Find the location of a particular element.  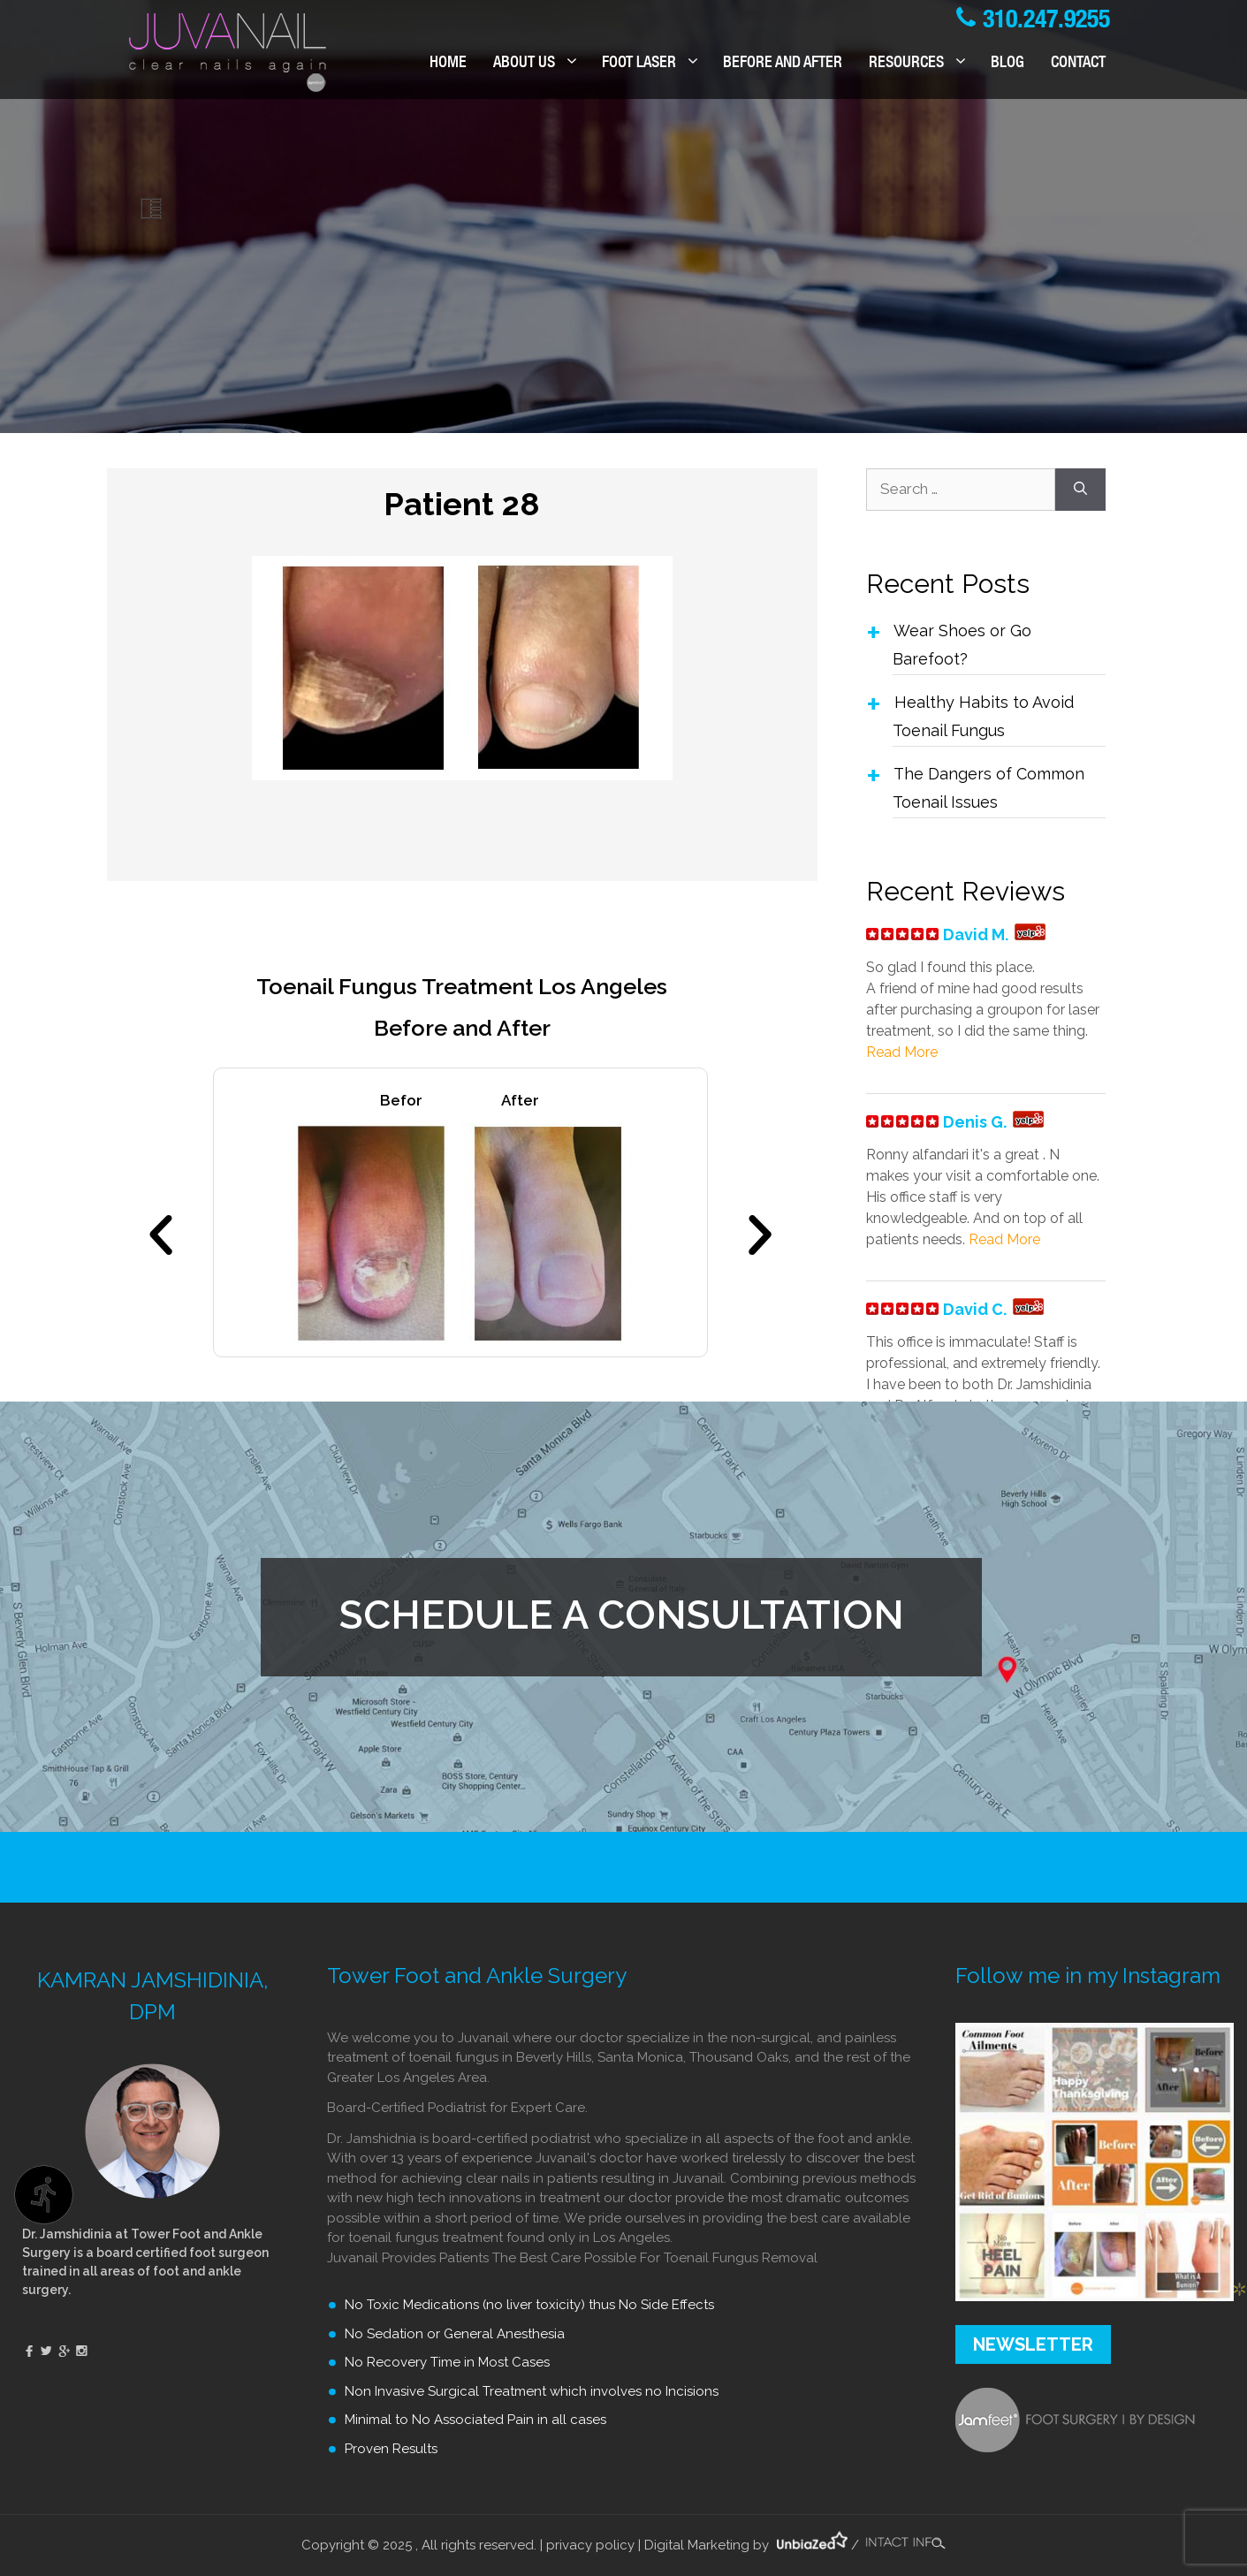

access running or fitness tracking features is located at coordinates (43, 2194).